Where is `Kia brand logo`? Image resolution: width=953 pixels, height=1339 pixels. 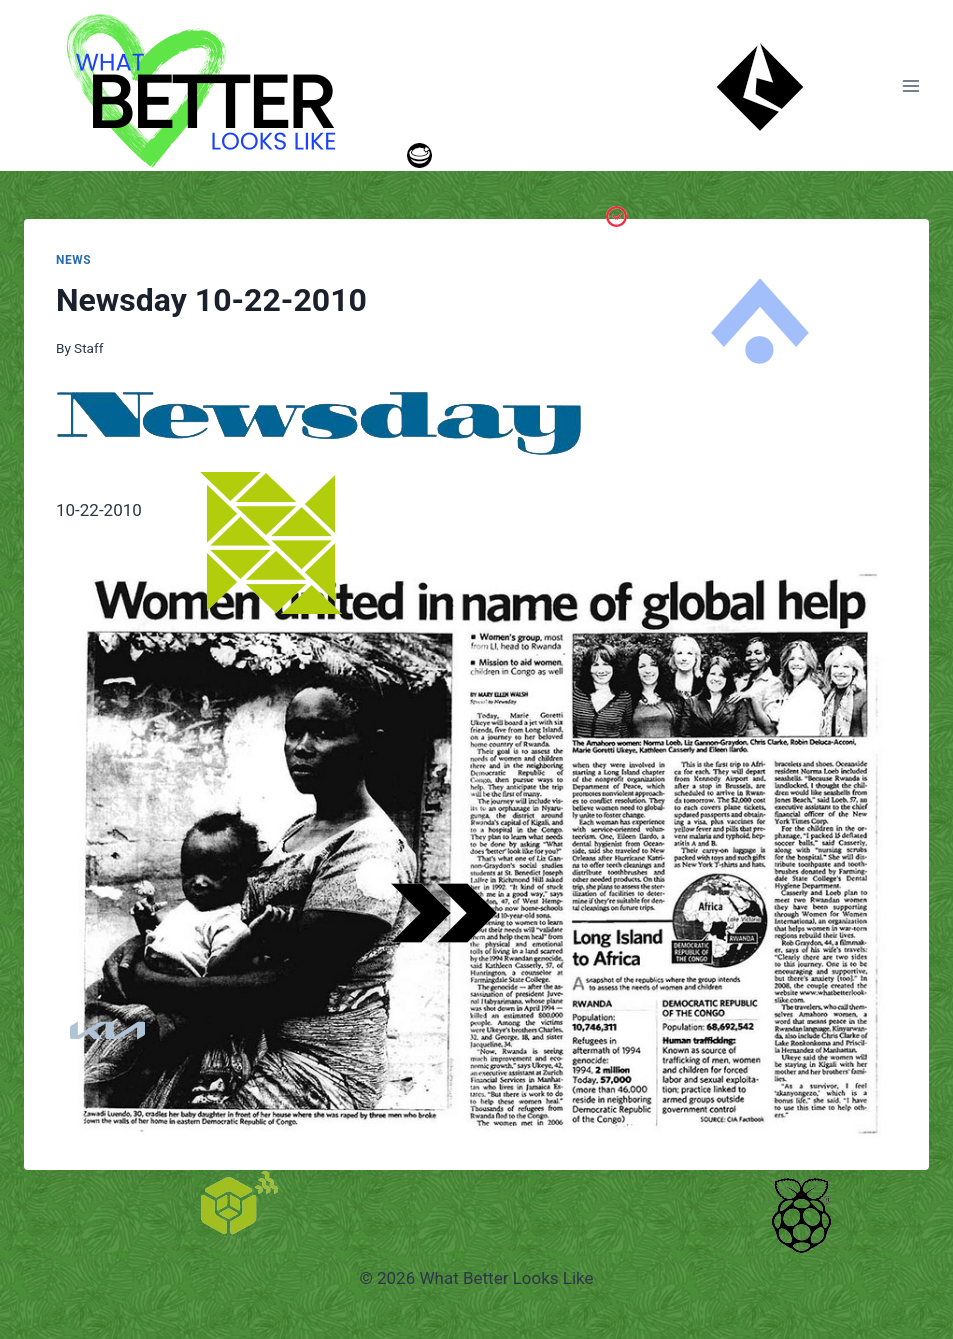 Kia brand logo is located at coordinates (107, 1030).